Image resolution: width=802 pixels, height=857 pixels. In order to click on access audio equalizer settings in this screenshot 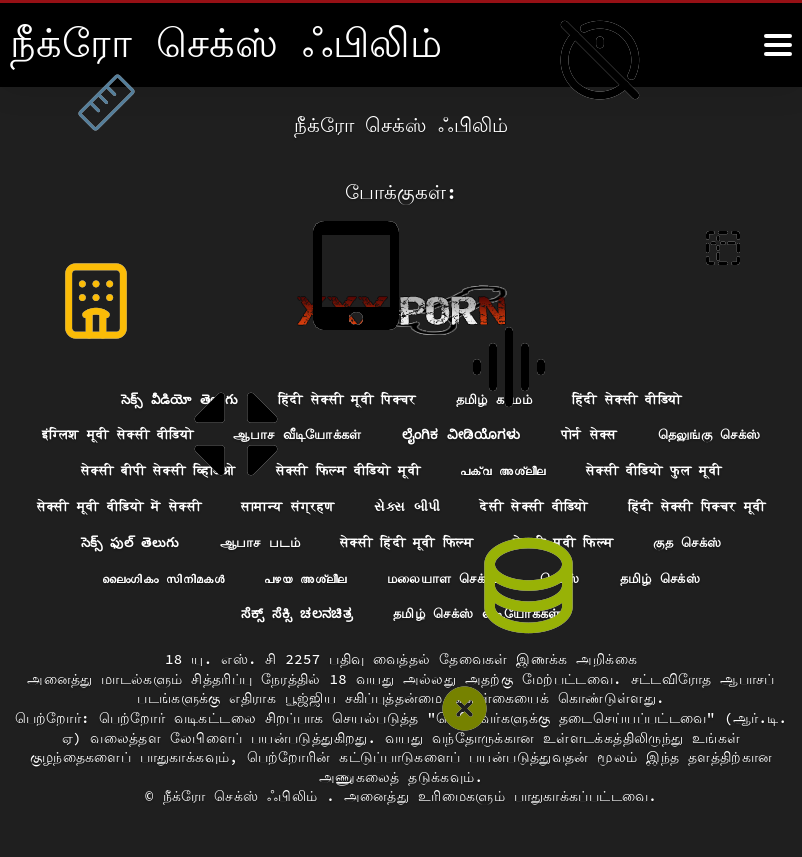, I will do `click(509, 367)`.